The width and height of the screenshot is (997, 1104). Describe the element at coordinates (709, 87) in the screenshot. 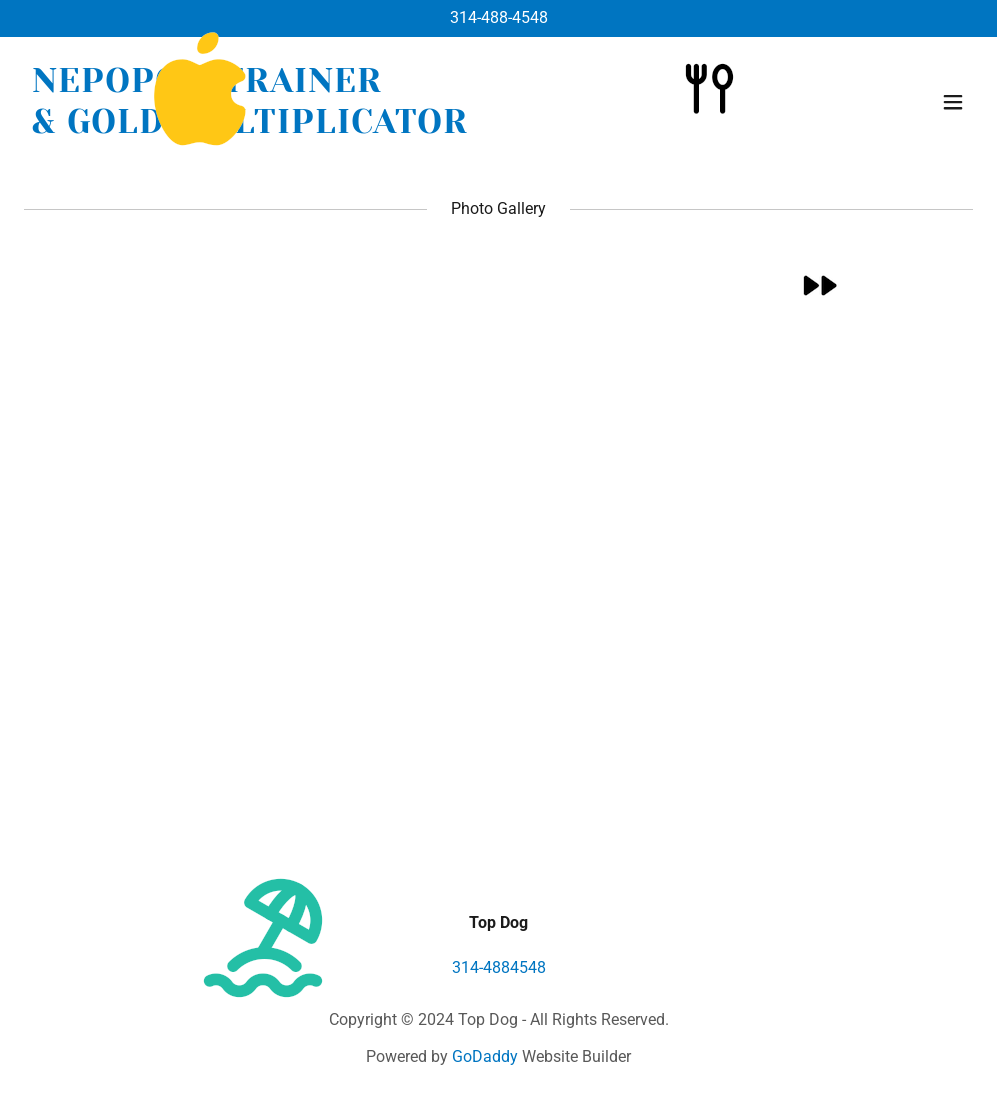

I see `access food or dining options` at that location.